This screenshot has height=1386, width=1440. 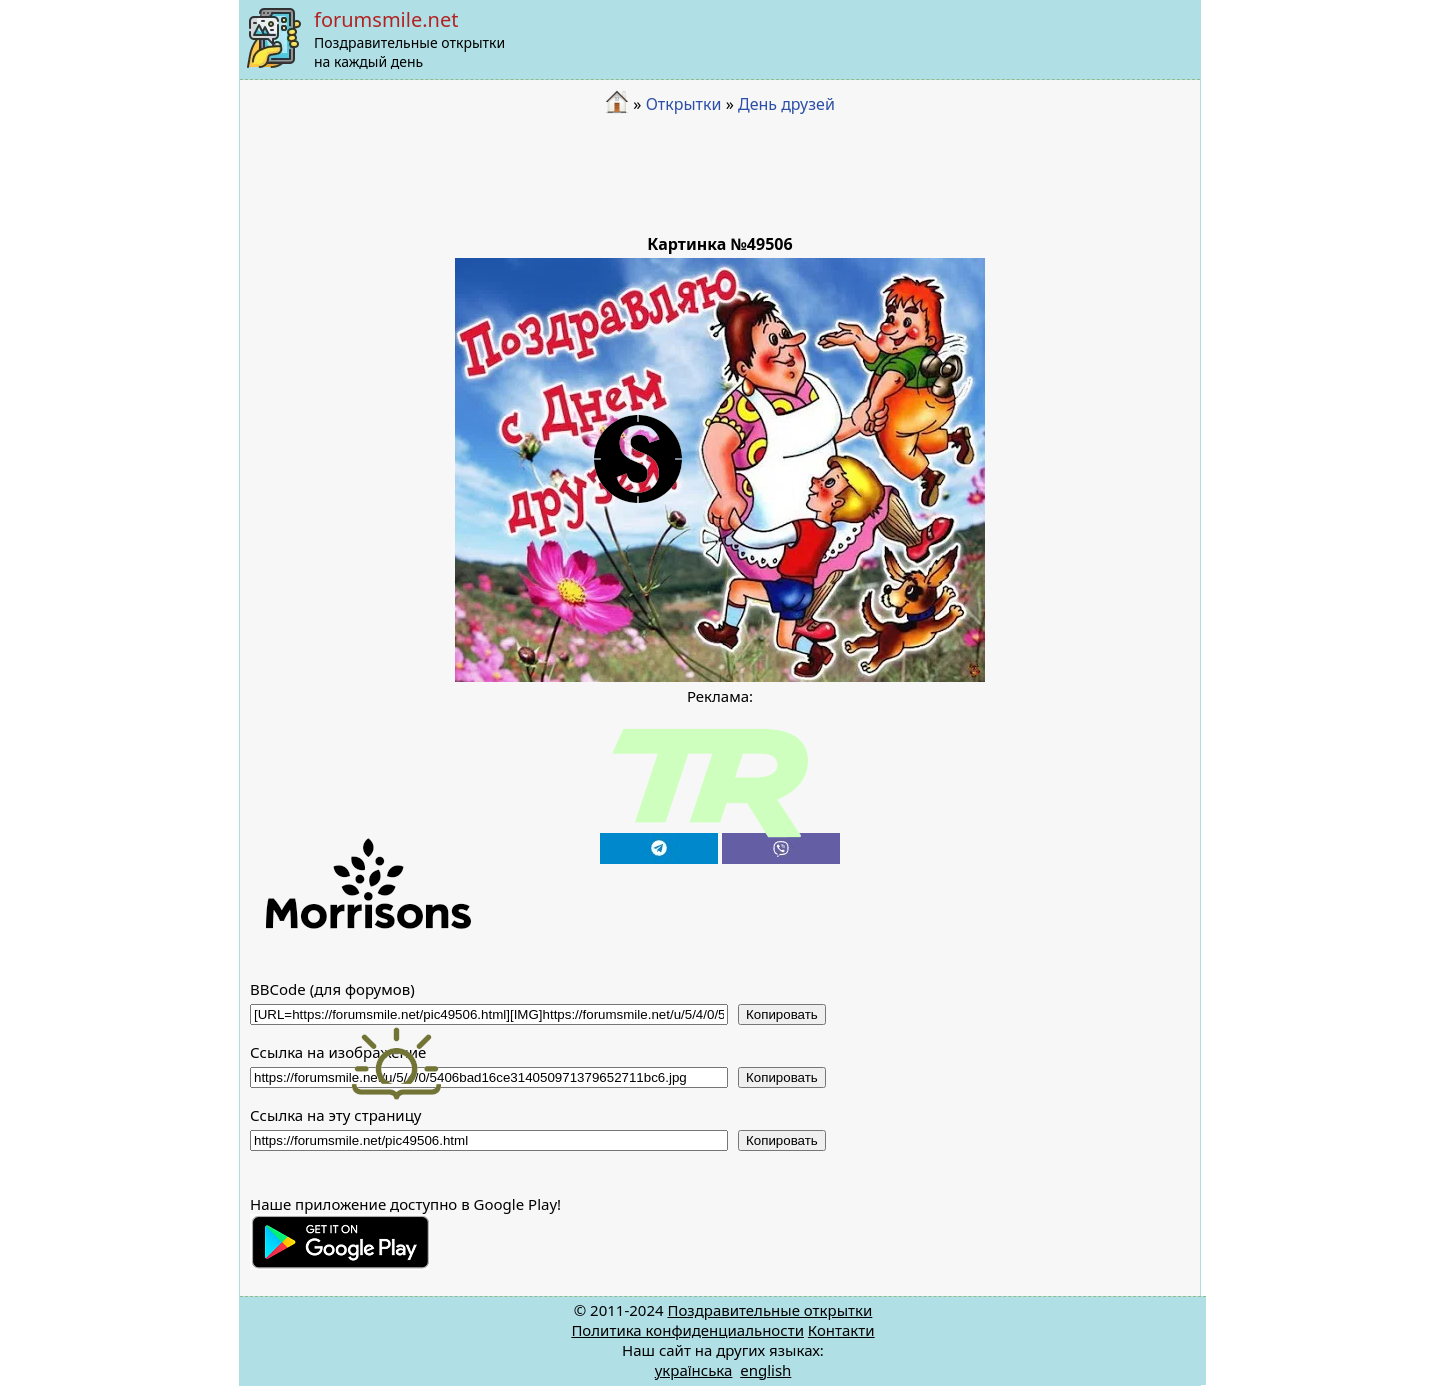 What do you see at coordinates (368, 883) in the screenshot?
I see `morrisons supermarket app or website` at bounding box center [368, 883].